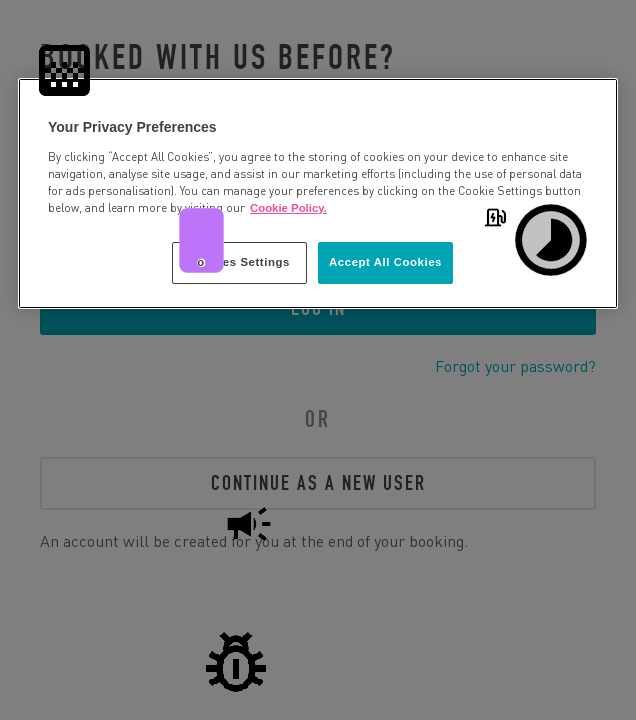  What do you see at coordinates (64, 70) in the screenshot?
I see `apply a gradient effect to an image` at bounding box center [64, 70].